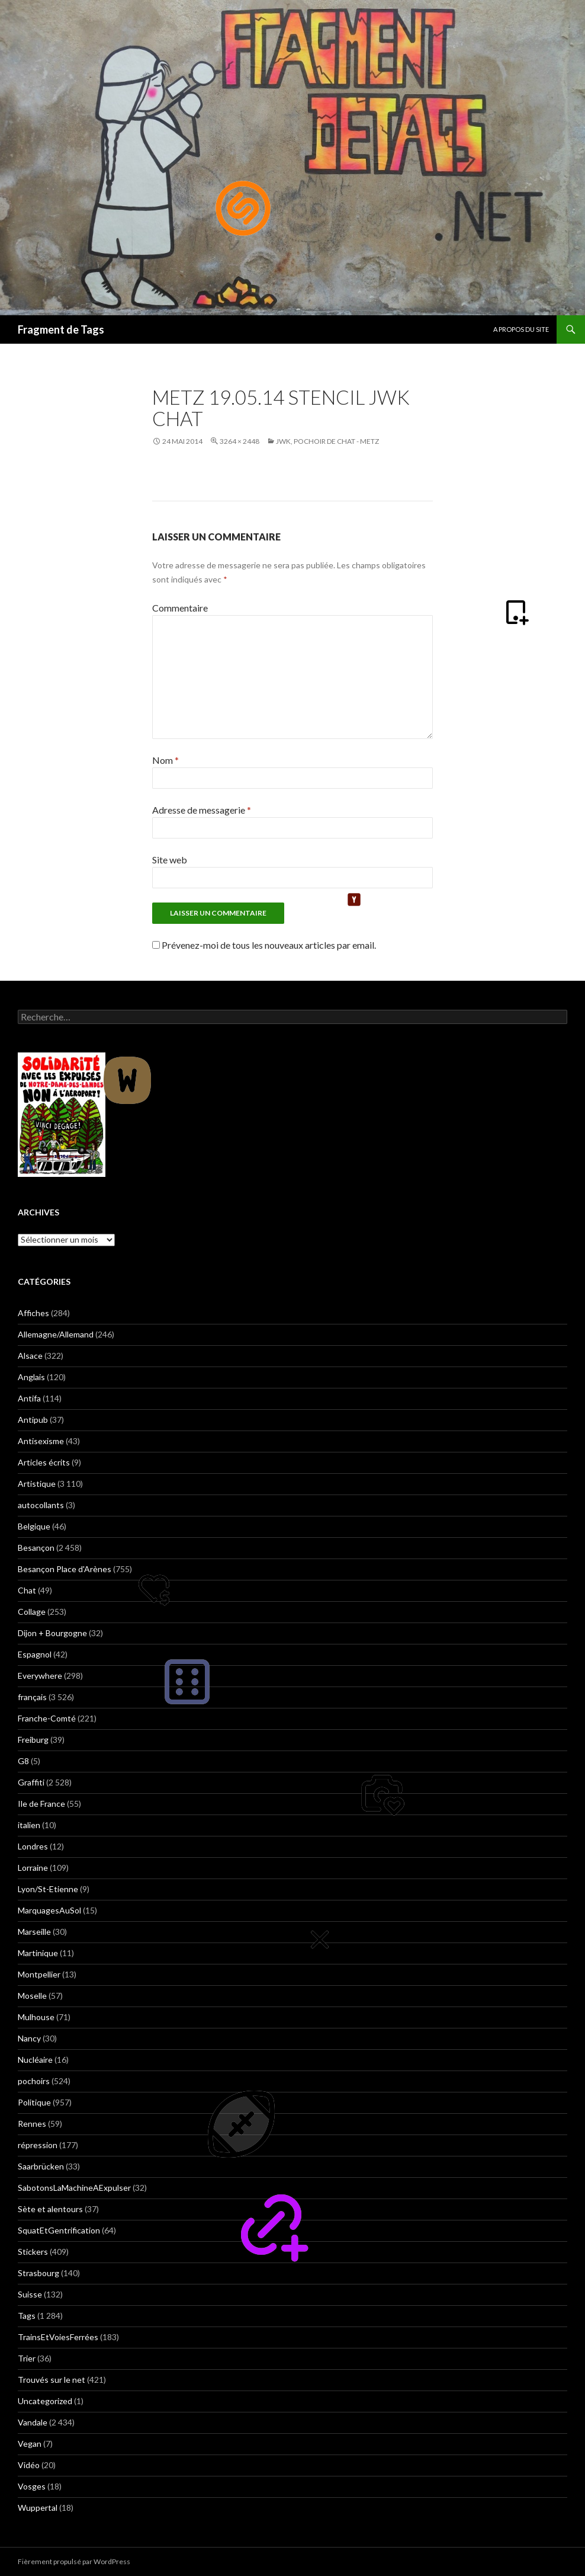  I want to click on view football scores or updates, so click(241, 2124).